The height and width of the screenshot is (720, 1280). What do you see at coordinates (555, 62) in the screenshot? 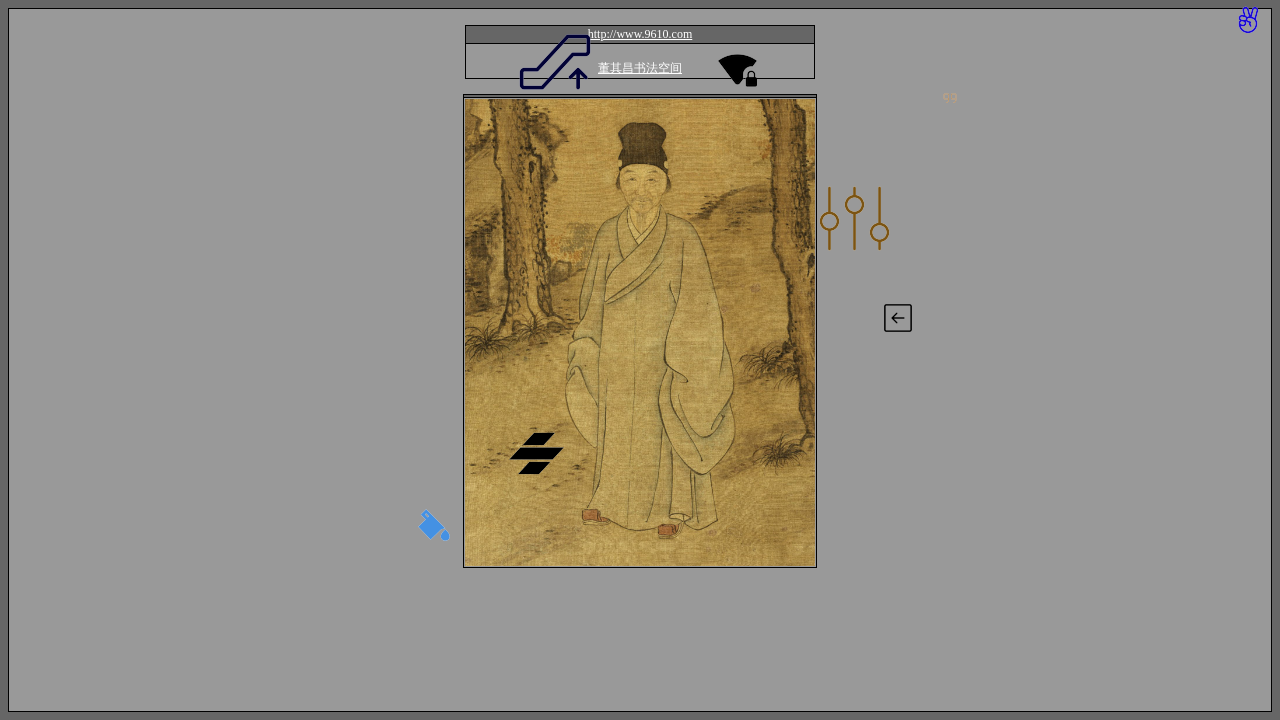
I see `indicates escalator going up` at bounding box center [555, 62].